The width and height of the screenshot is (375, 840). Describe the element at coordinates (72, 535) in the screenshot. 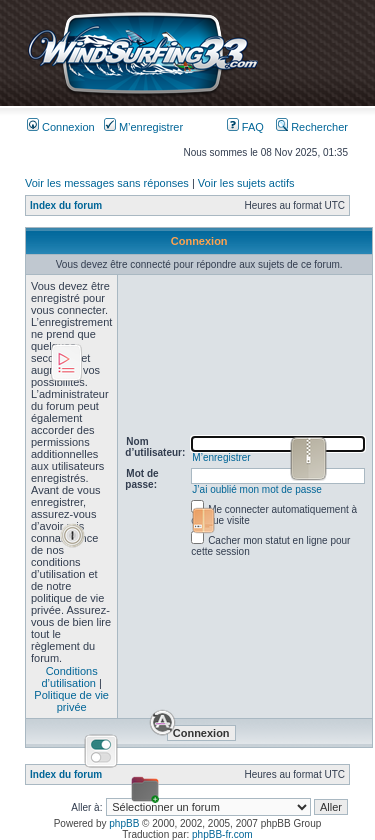

I see `open passwords and keys manager` at that location.